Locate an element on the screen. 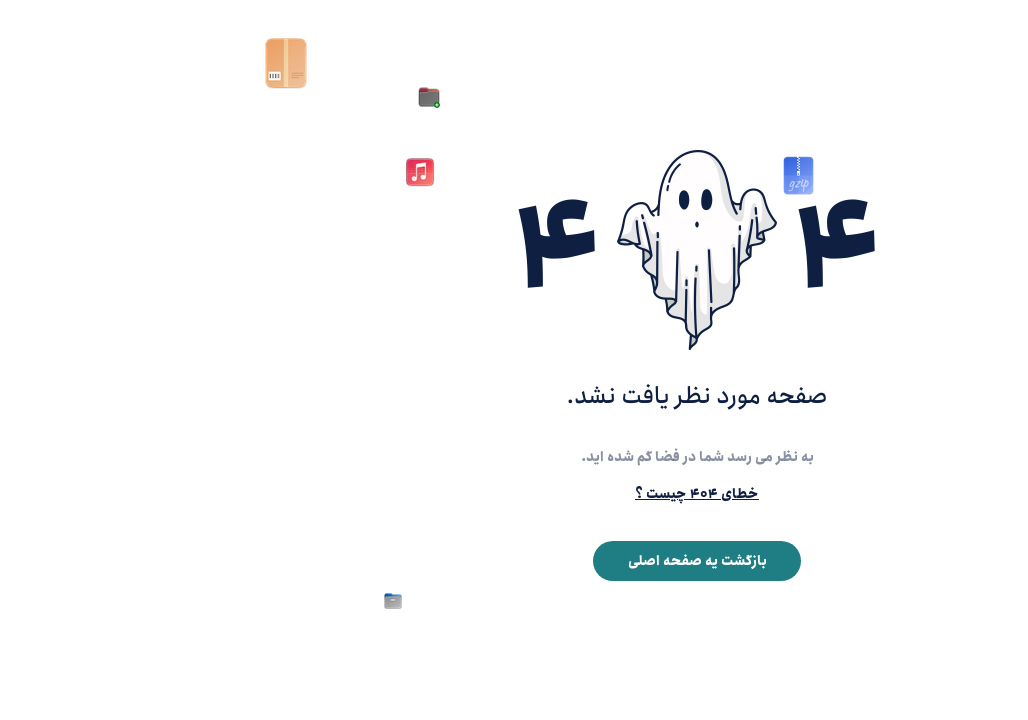 The width and height of the screenshot is (1028, 720). a gzip compressed archive file is located at coordinates (798, 175).